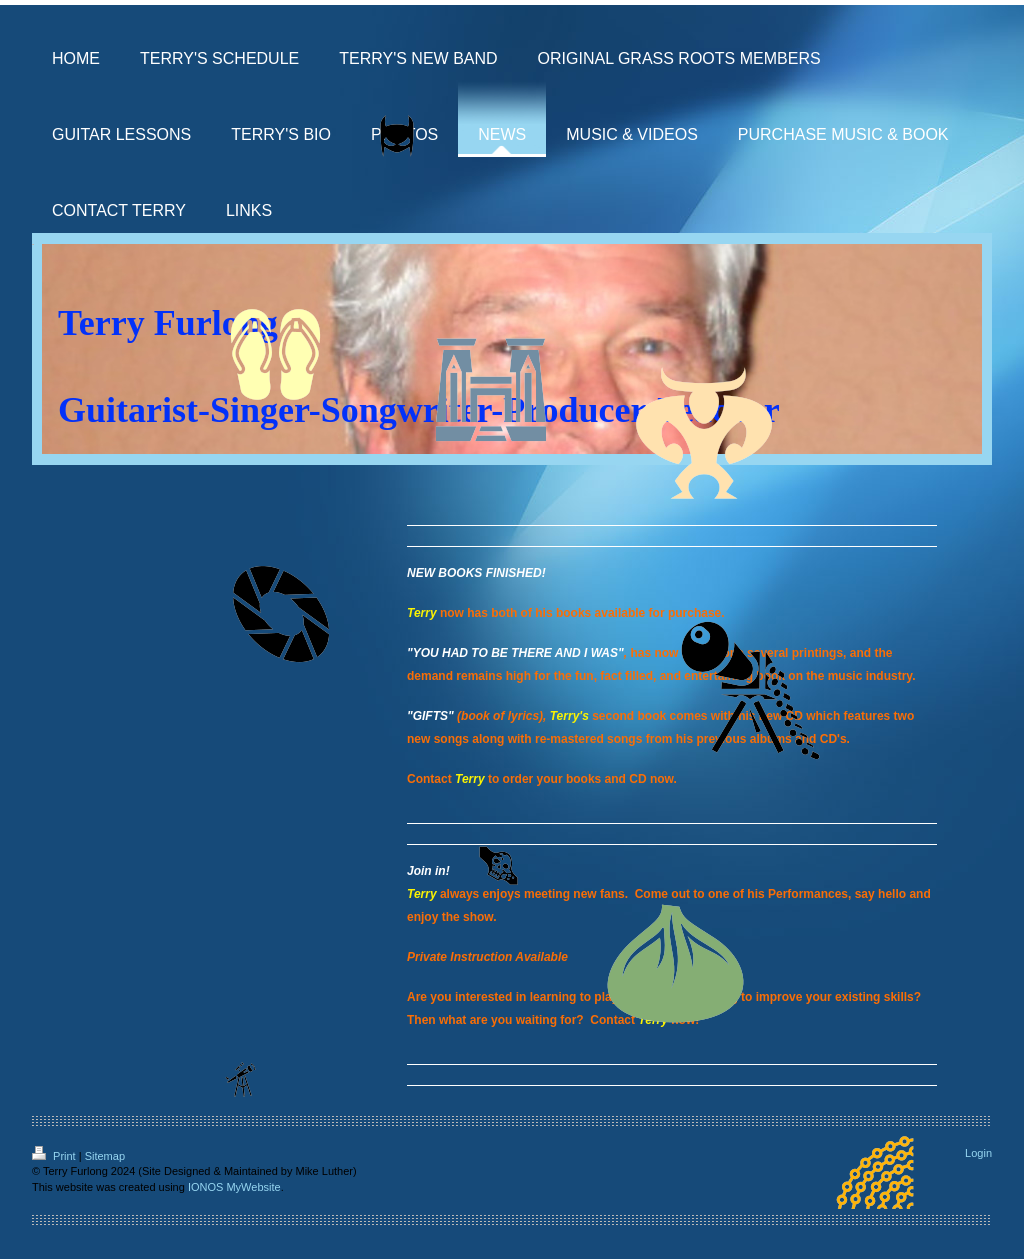 The height and width of the screenshot is (1259, 1024). Describe the element at coordinates (875, 1171) in the screenshot. I see `indicates a secure or encrypted connection` at that location.